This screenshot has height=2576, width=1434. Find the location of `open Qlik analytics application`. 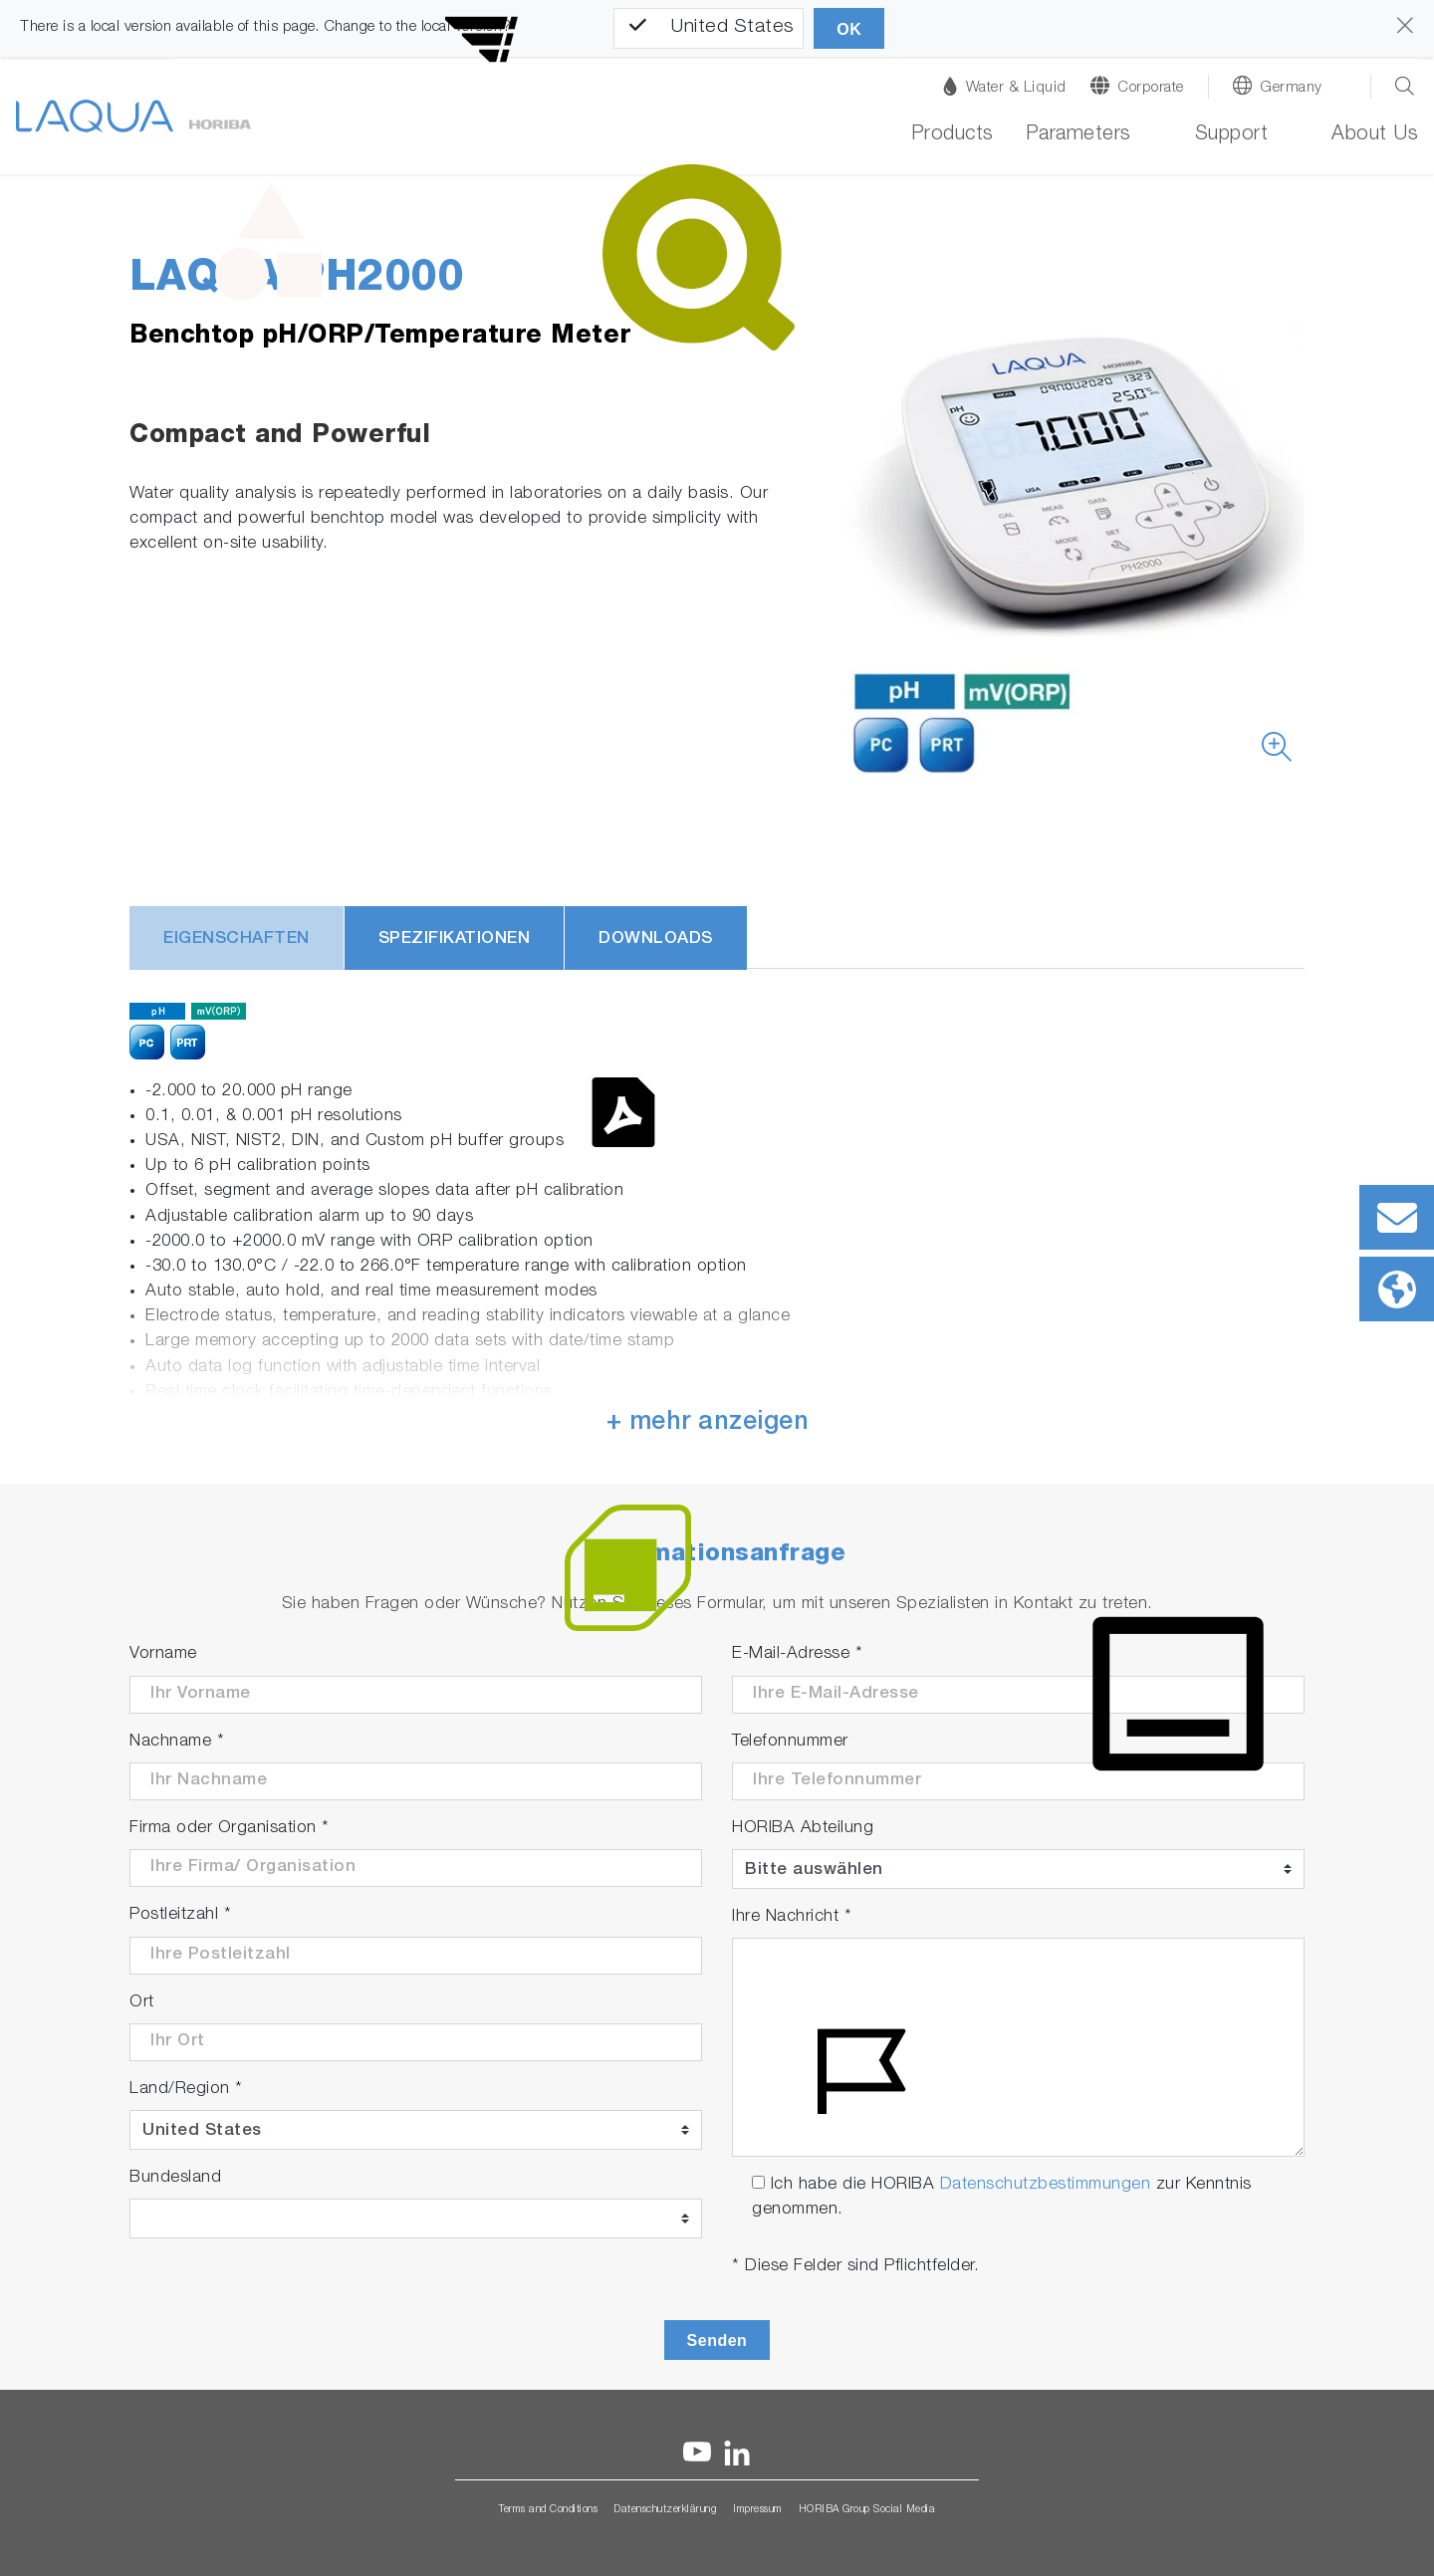

open Qlik analytics application is located at coordinates (698, 257).